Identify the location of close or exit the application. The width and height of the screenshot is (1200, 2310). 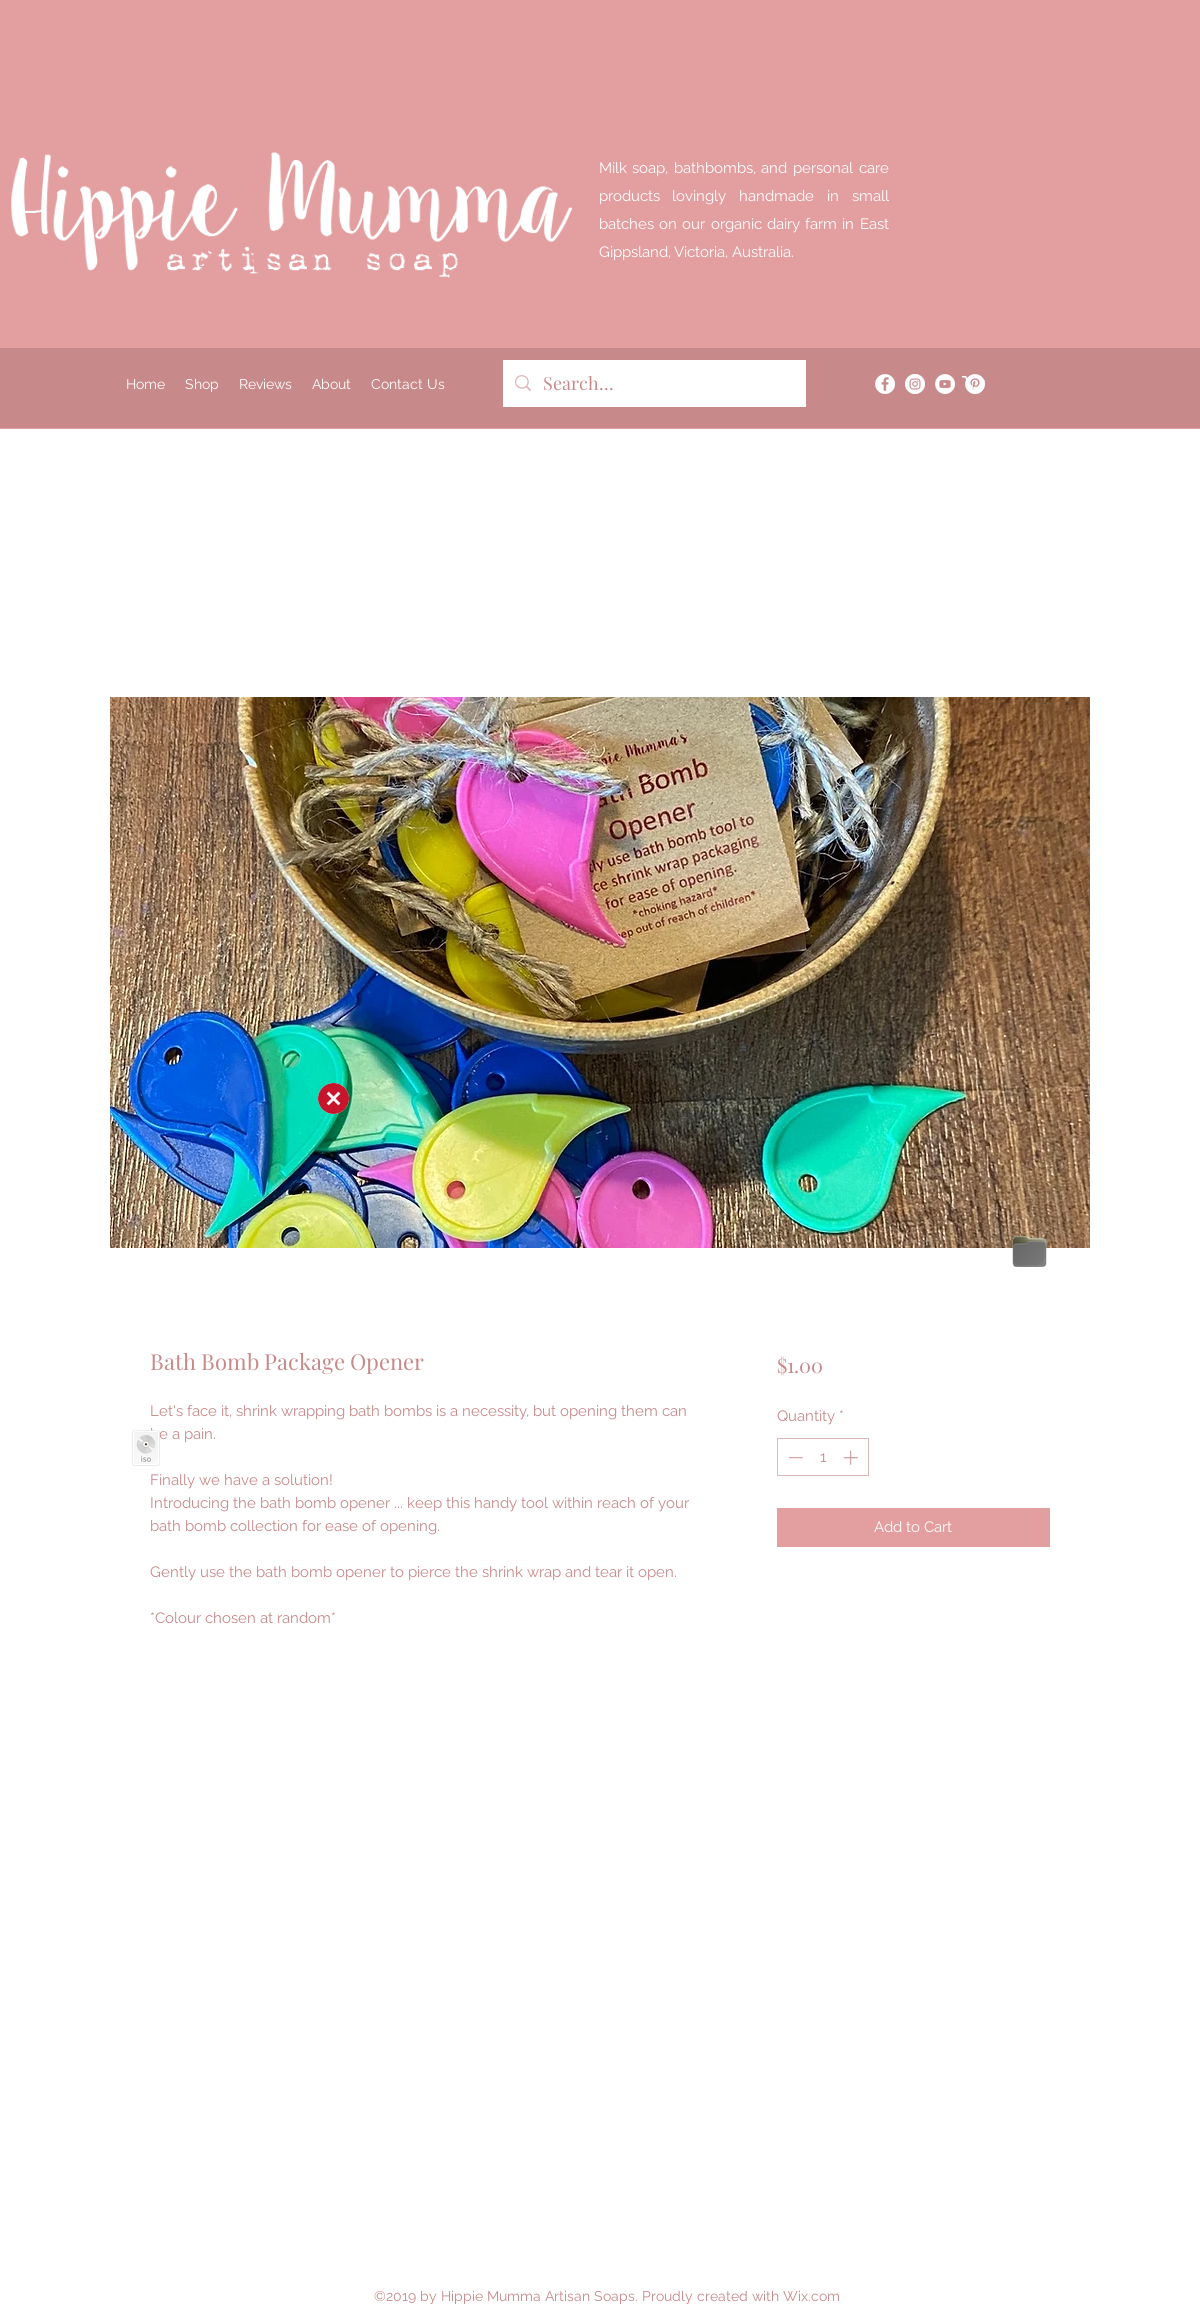
(333, 1098).